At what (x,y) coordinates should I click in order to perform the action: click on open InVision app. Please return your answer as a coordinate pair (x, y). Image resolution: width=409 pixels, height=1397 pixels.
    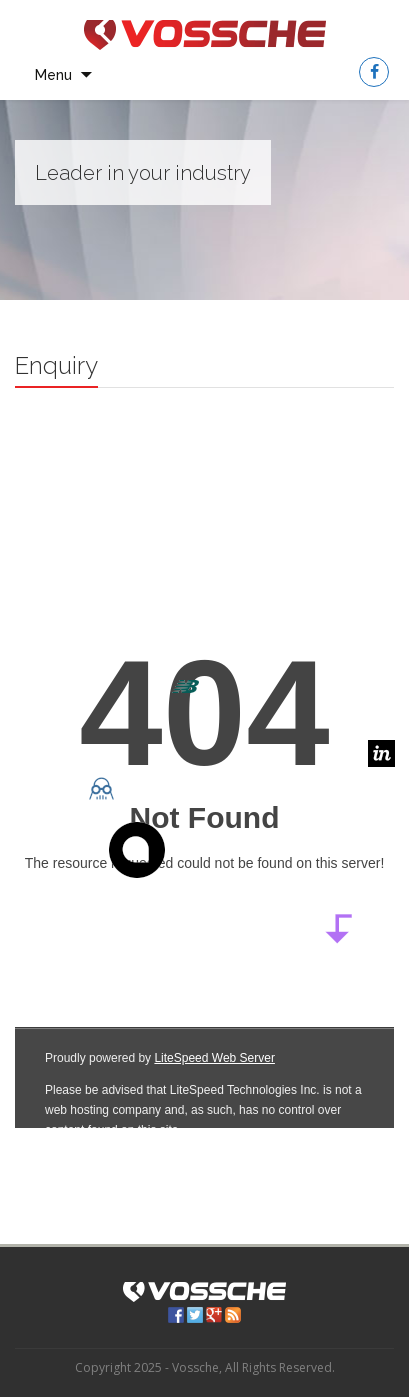
    Looking at the image, I should click on (381, 753).